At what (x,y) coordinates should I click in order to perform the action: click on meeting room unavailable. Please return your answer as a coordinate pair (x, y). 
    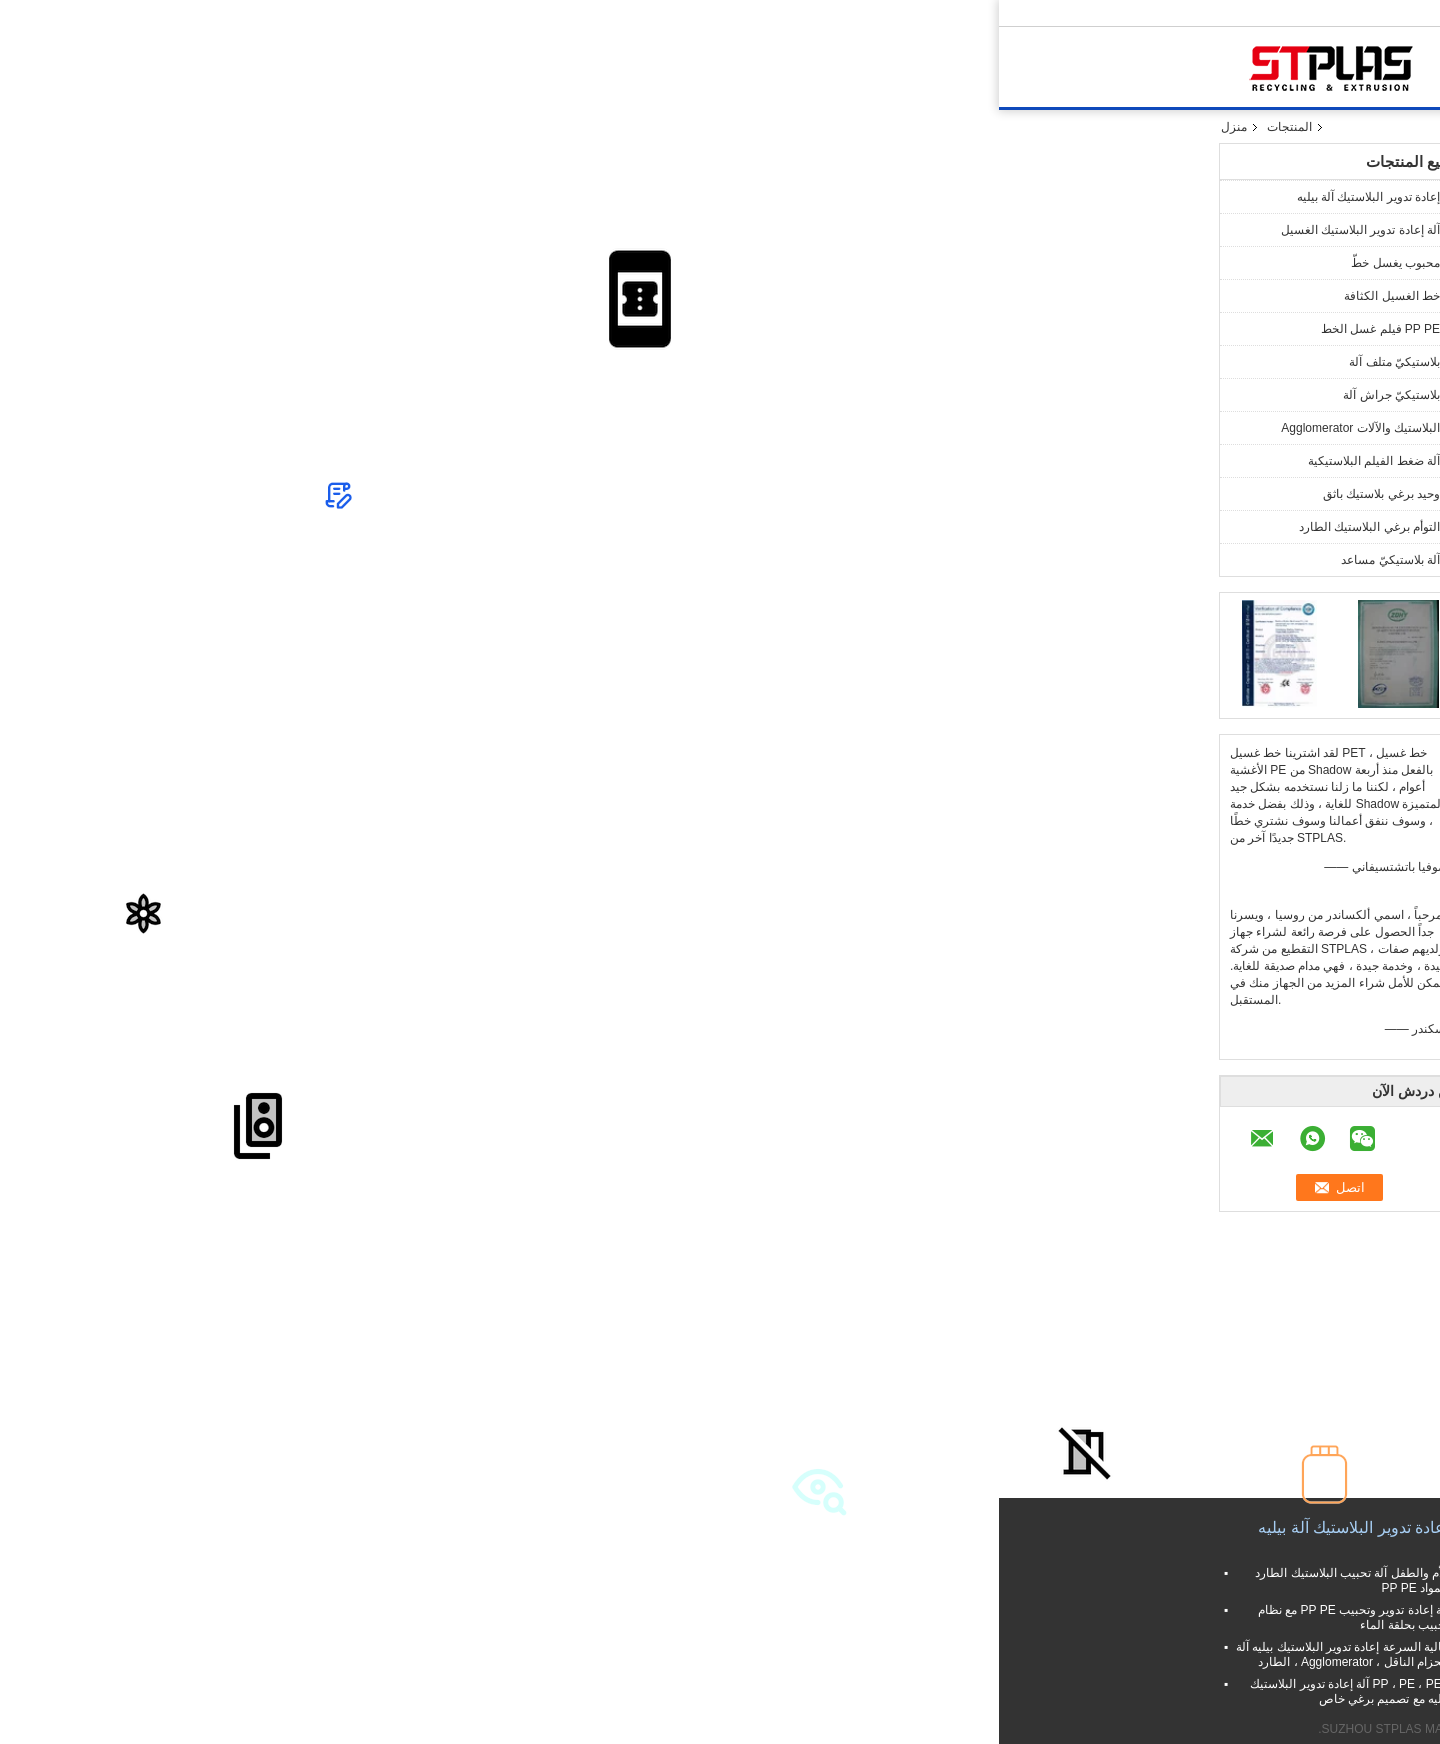
    Looking at the image, I should click on (1086, 1452).